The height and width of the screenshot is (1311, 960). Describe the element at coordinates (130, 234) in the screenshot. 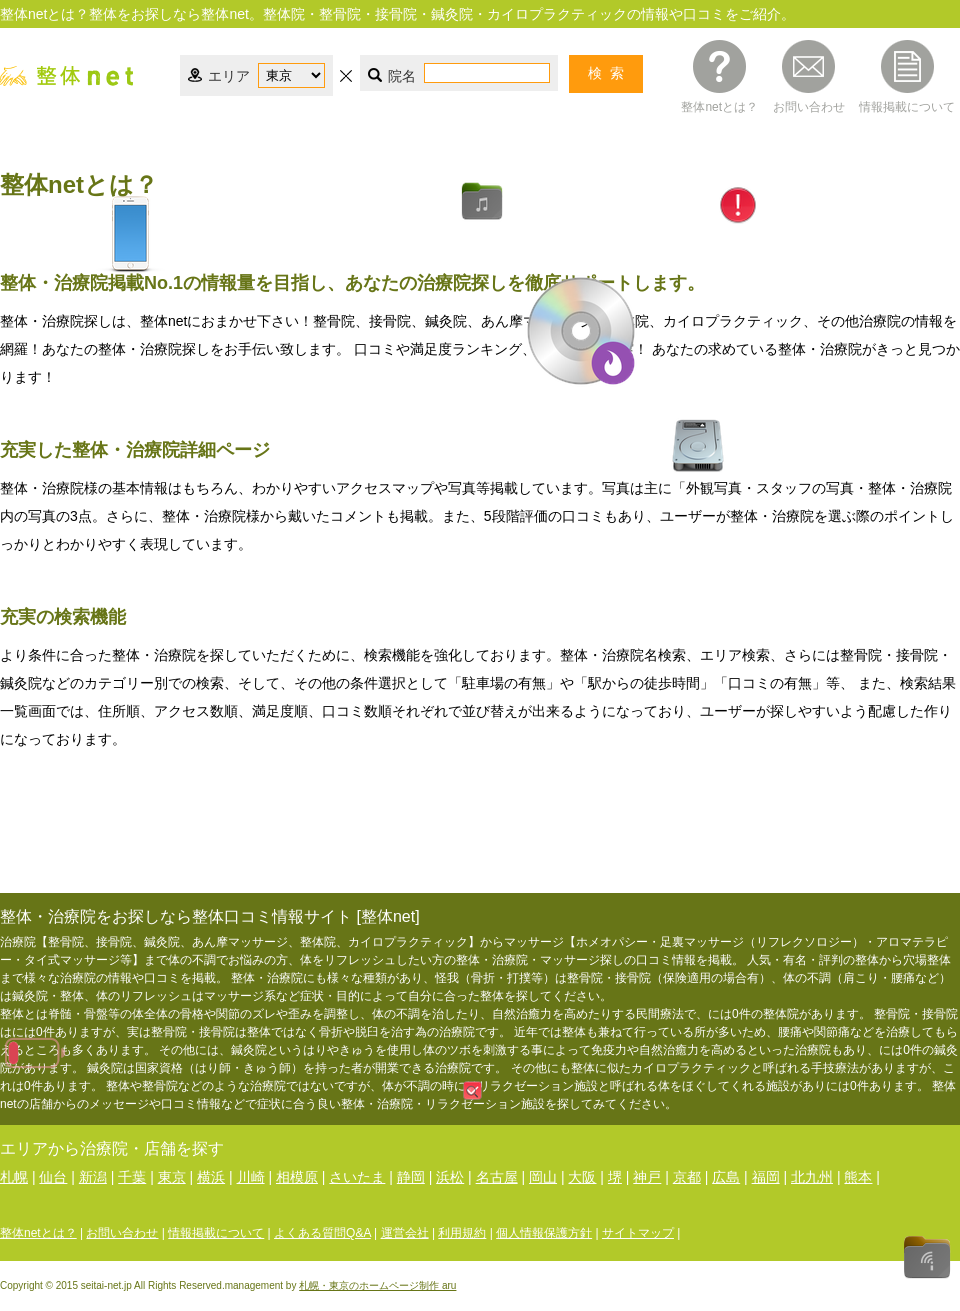

I see `manage connected iPhone device` at that location.